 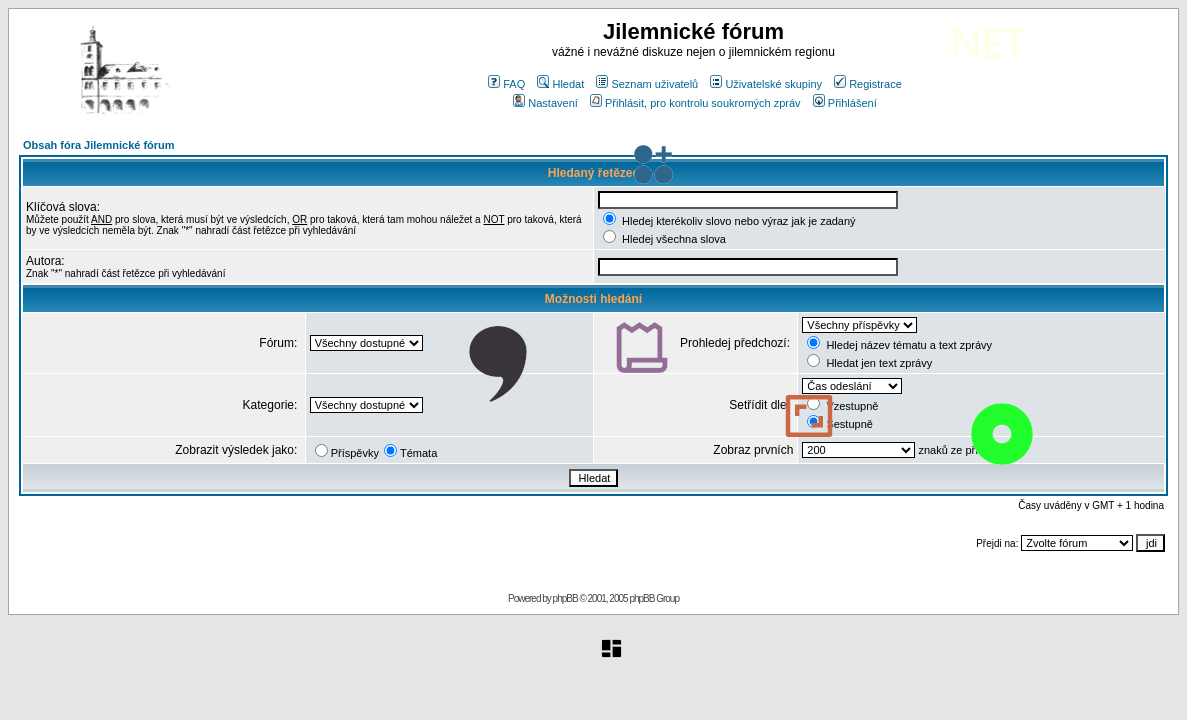 What do you see at coordinates (639, 347) in the screenshot?
I see `view receipt or transaction history` at bounding box center [639, 347].